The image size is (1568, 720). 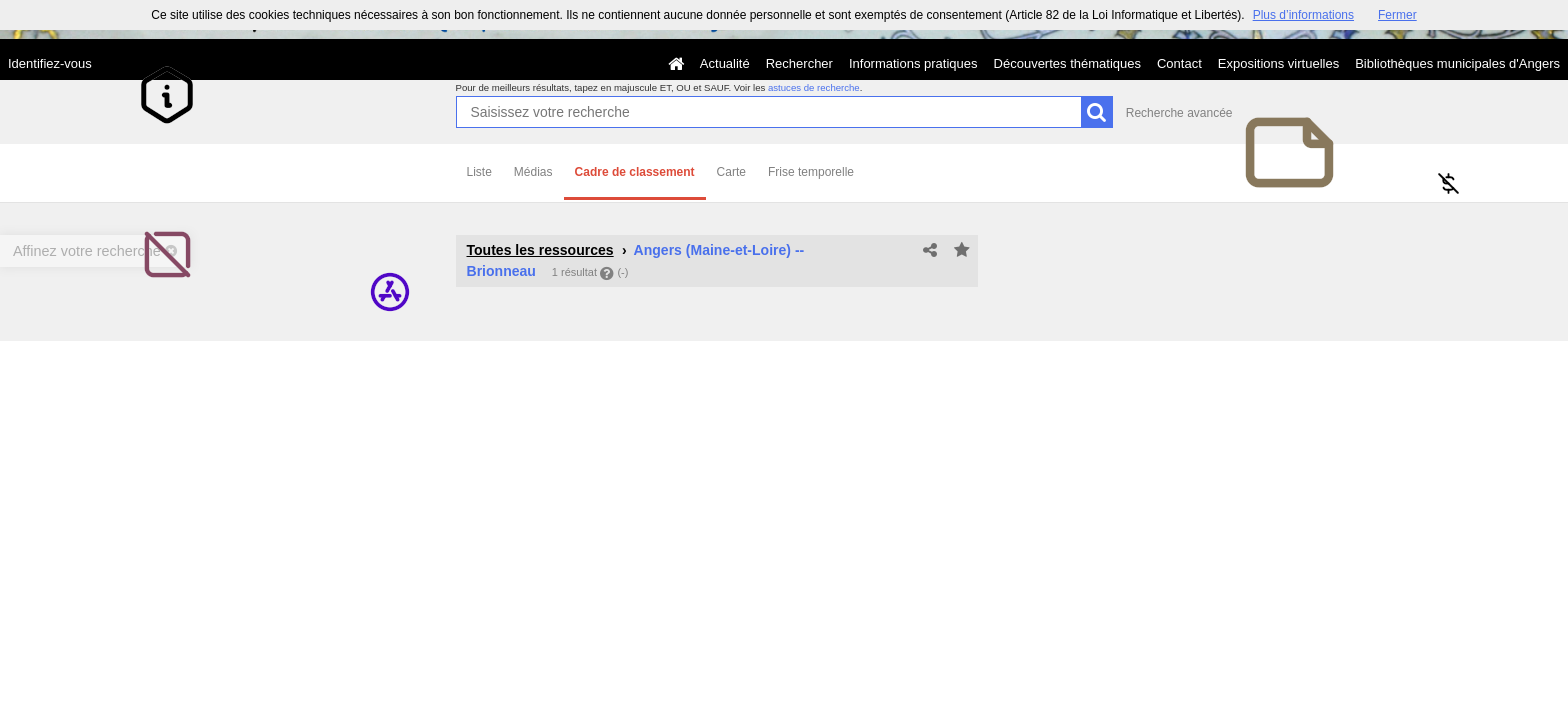 What do you see at coordinates (167, 254) in the screenshot?
I see `tumble dry not recommended` at bounding box center [167, 254].